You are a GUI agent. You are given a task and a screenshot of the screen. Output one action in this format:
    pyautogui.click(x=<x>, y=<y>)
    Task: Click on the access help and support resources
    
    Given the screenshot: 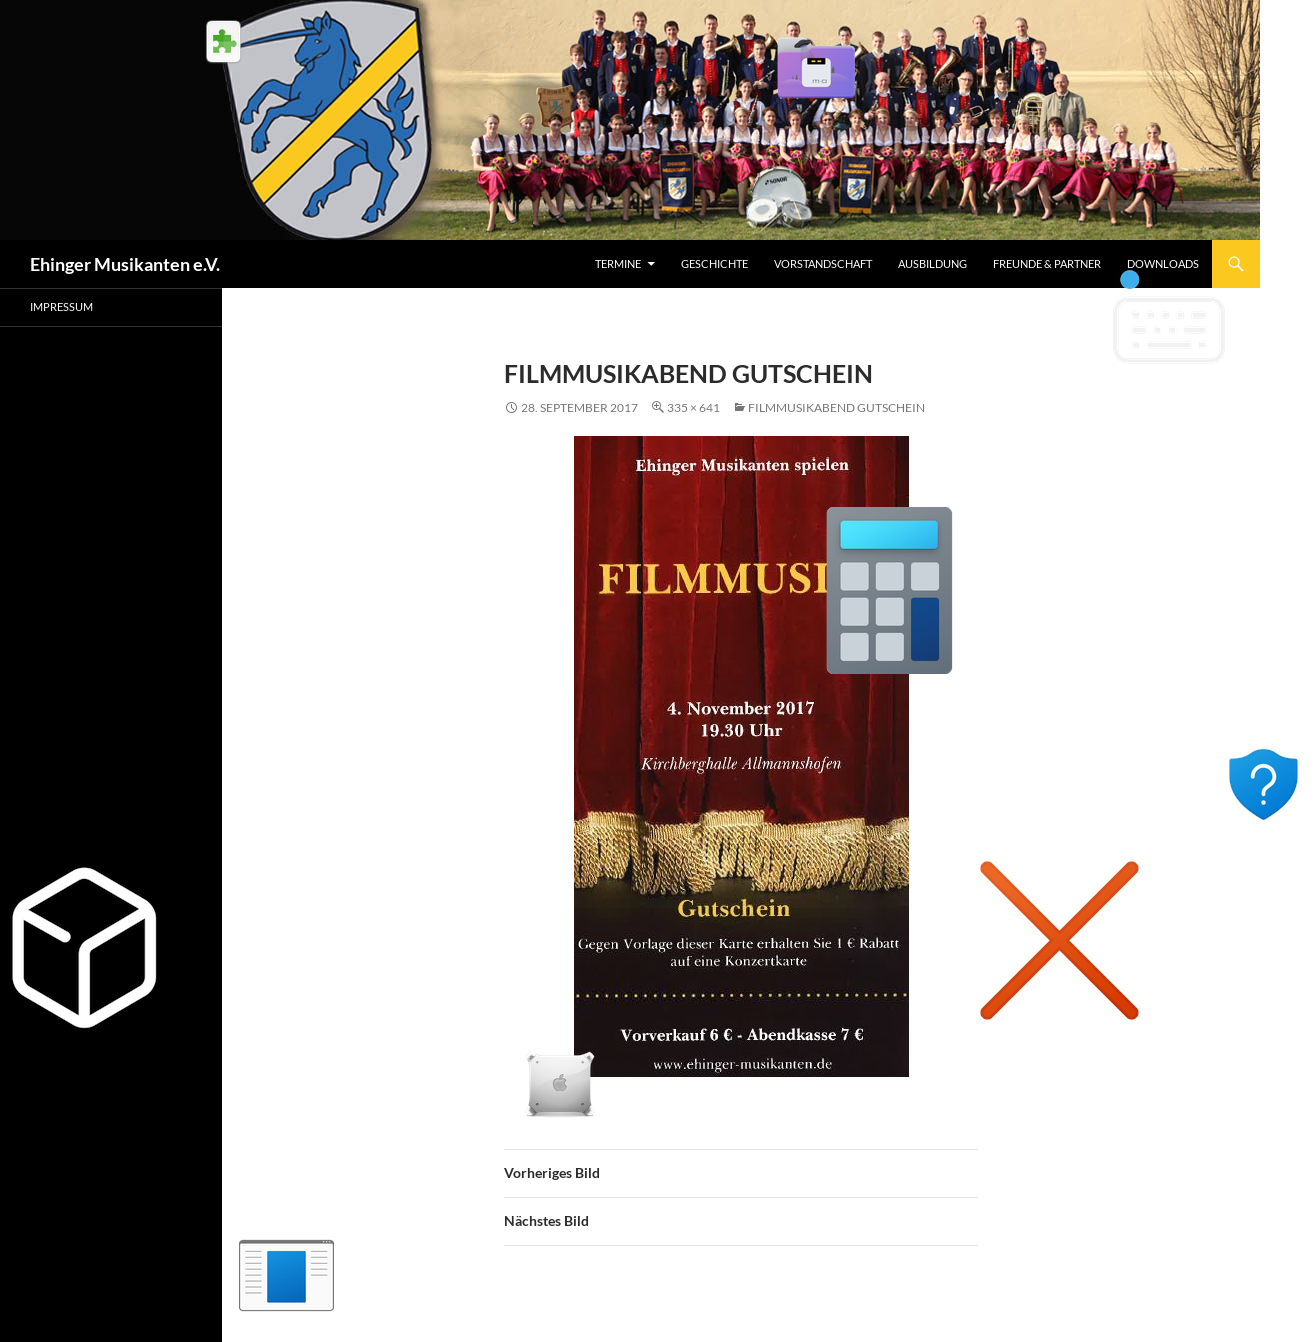 What is the action you would take?
    pyautogui.click(x=1263, y=784)
    